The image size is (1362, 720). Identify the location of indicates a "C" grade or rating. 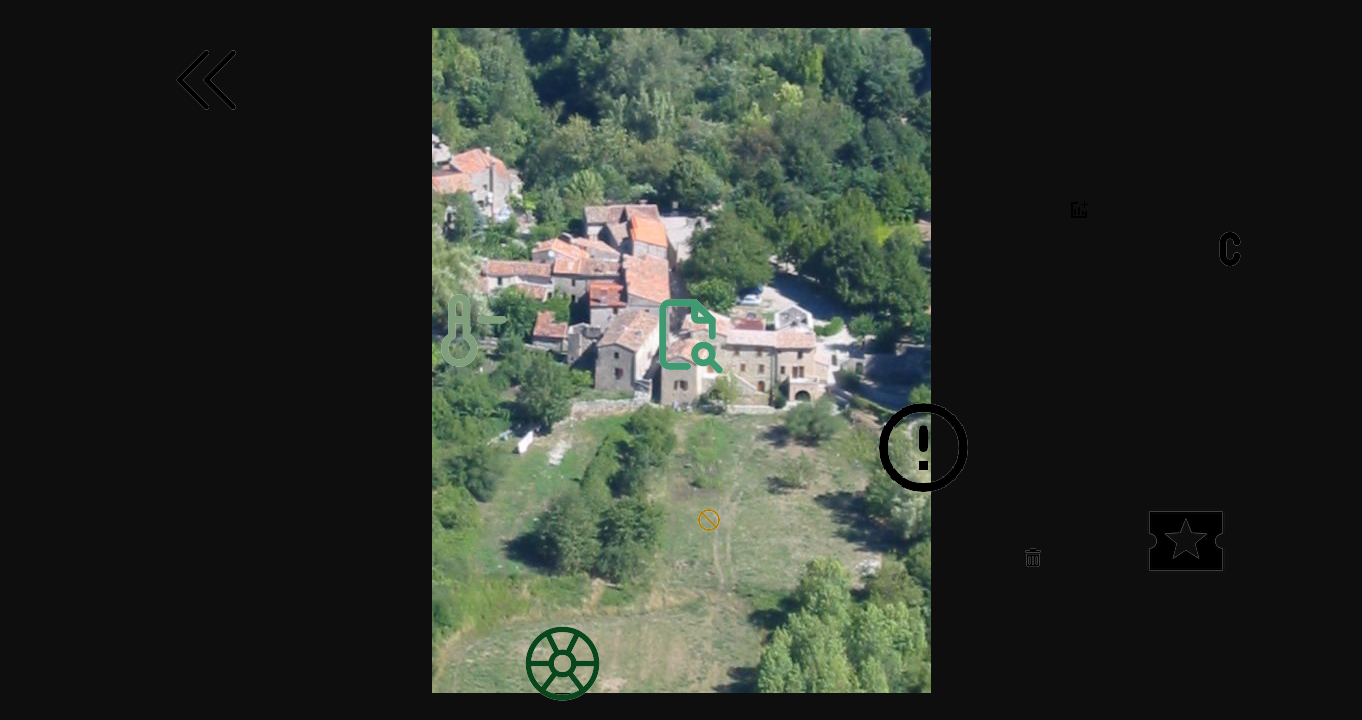
(1230, 249).